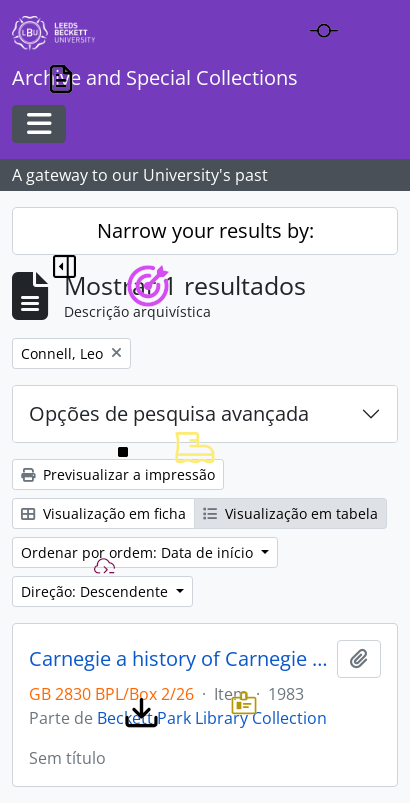 The width and height of the screenshot is (410, 803). Describe the element at coordinates (64, 266) in the screenshot. I see `expand the sidebar panel` at that location.